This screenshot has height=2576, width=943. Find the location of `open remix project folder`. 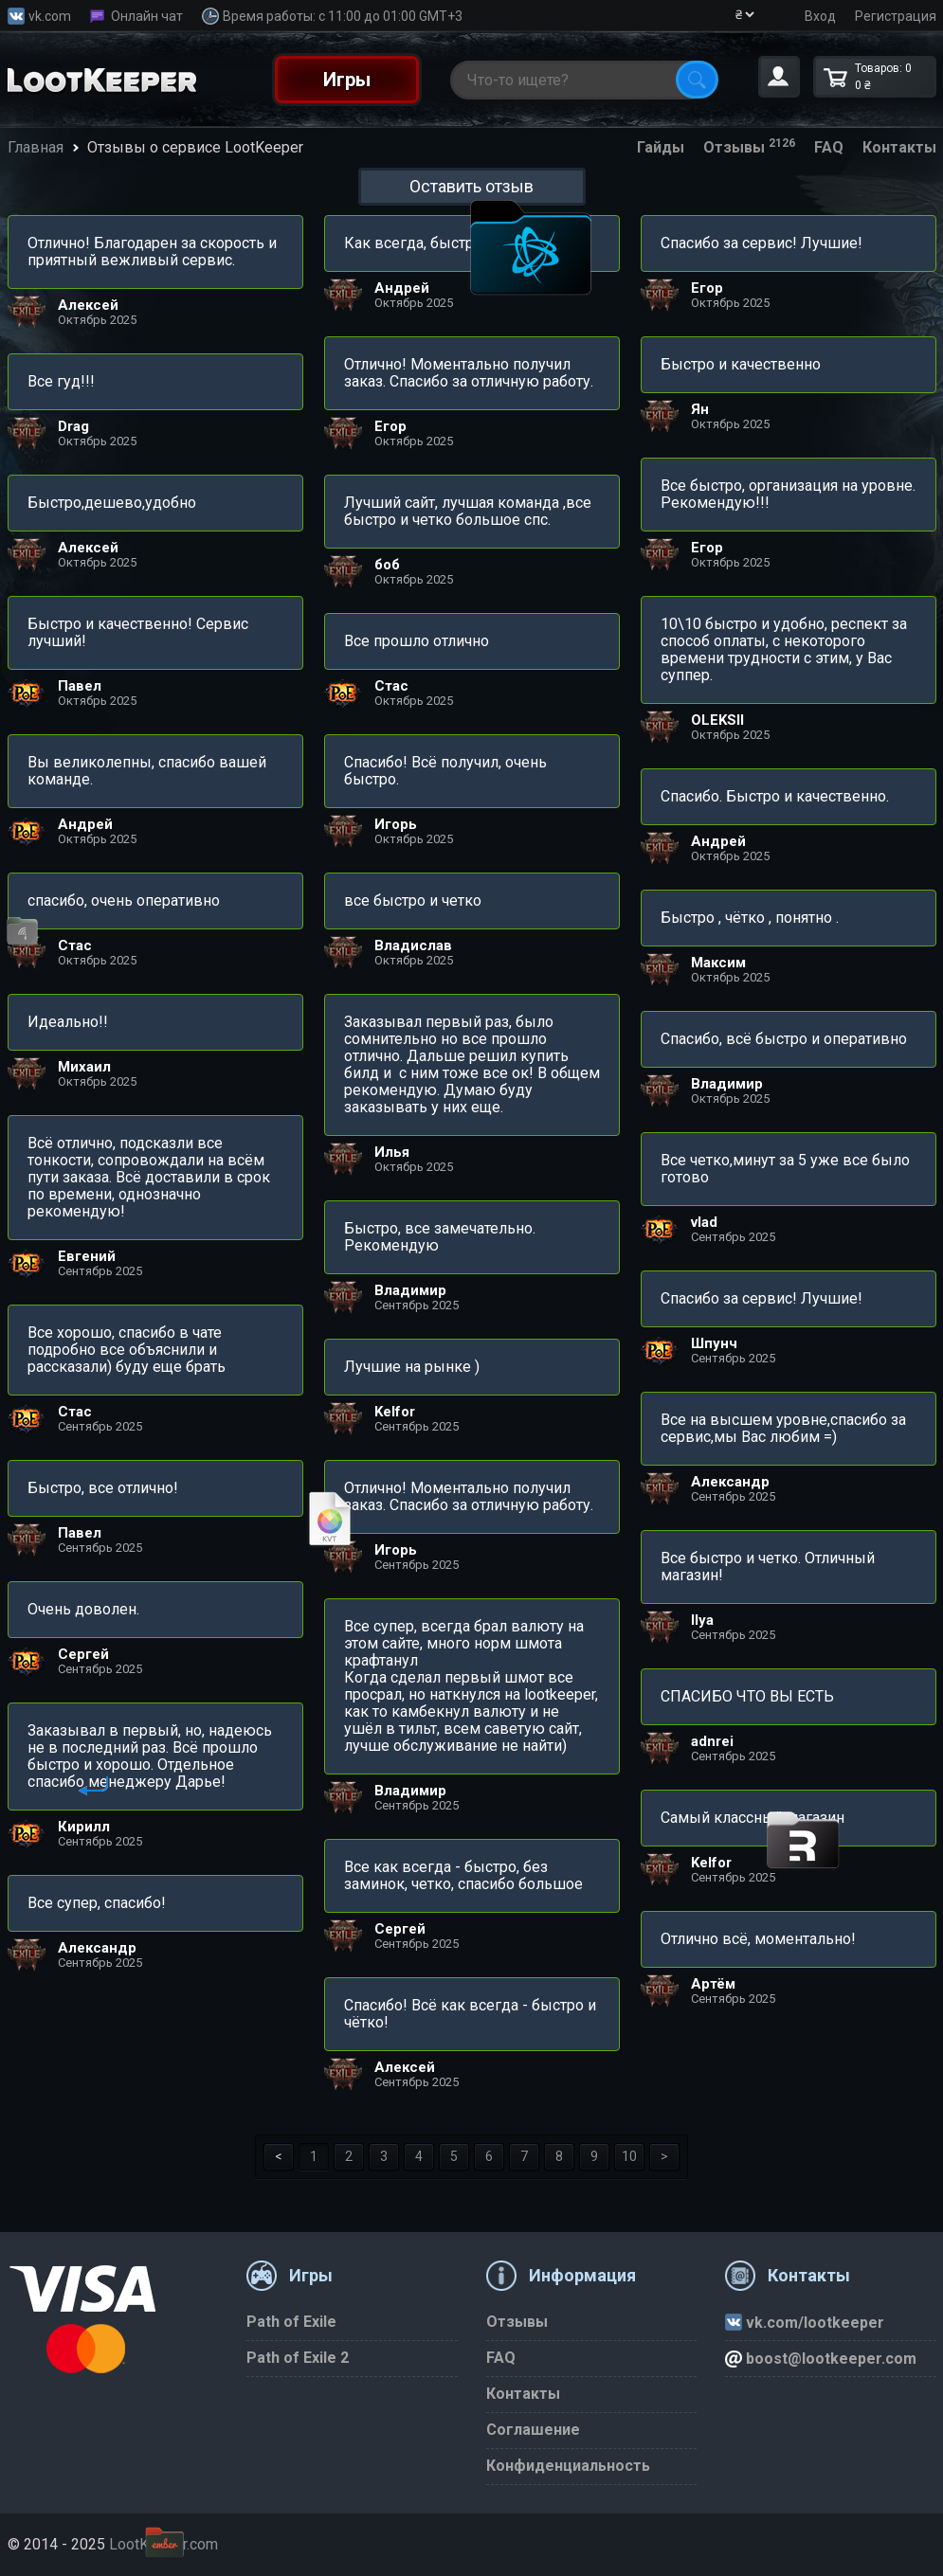

open remix project folder is located at coordinates (803, 1842).